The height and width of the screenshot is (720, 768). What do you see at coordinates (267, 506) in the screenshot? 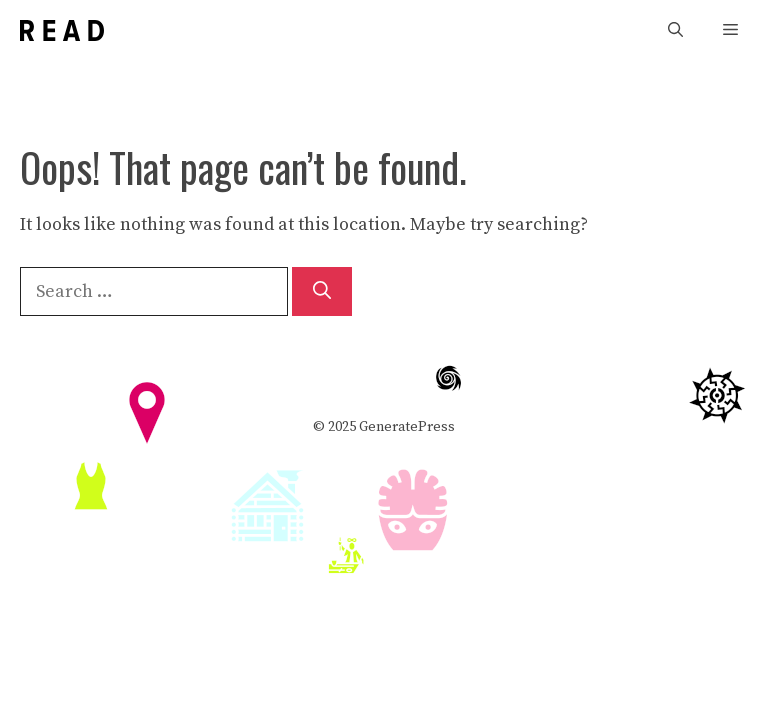
I see `select a cabin or lodge accommodation` at bounding box center [267, 506].